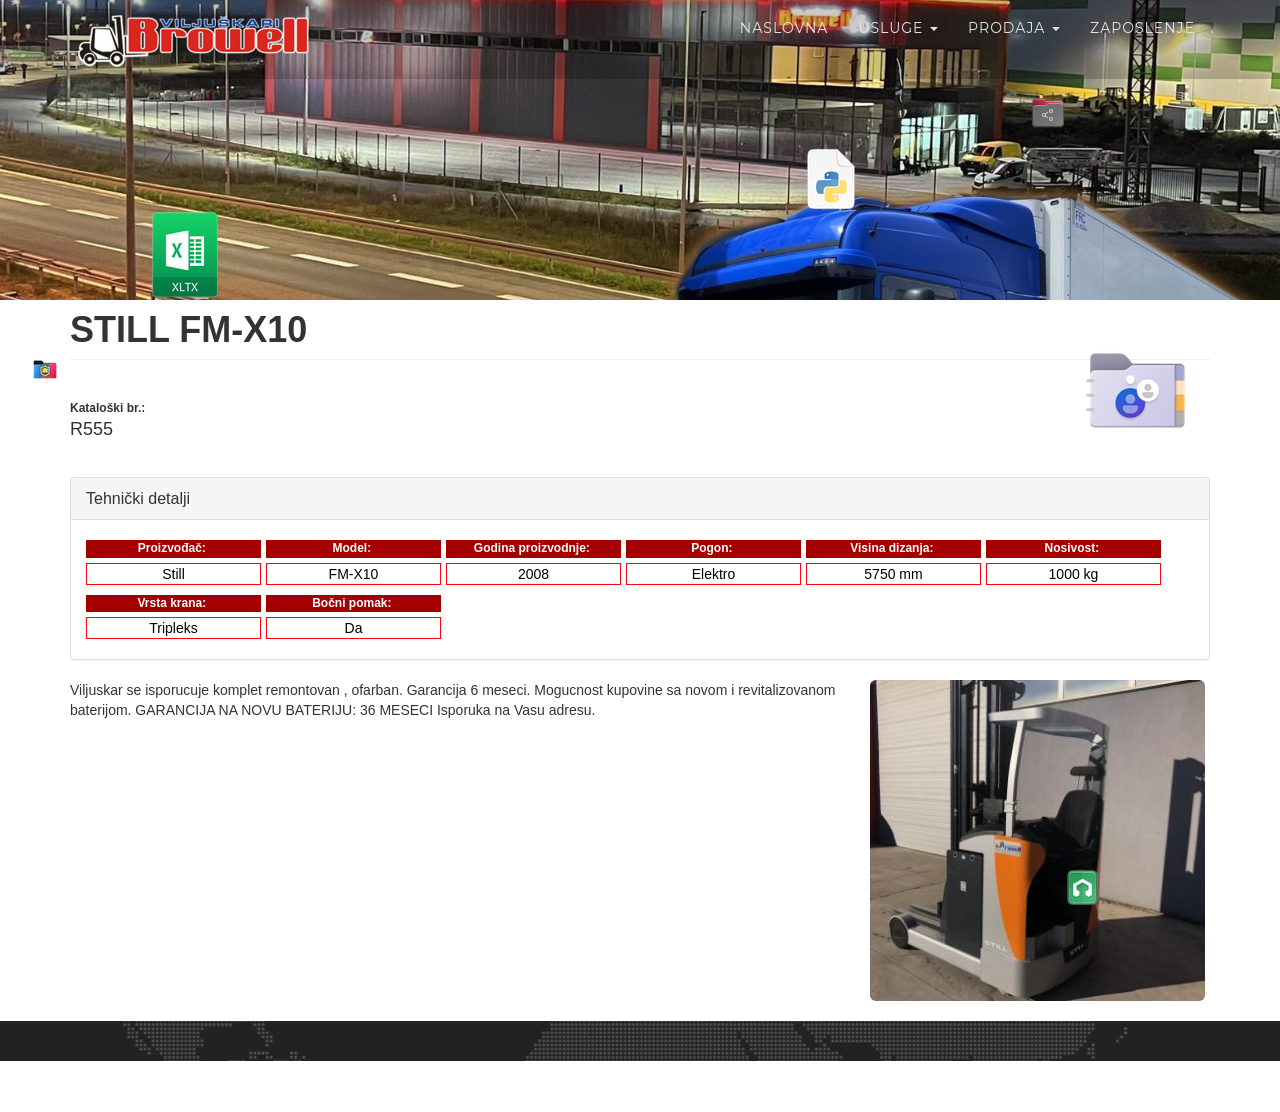 The height and width of the screenshot is (1112, 1280). I want to click on a python 3 source code file, so click(831, 179).